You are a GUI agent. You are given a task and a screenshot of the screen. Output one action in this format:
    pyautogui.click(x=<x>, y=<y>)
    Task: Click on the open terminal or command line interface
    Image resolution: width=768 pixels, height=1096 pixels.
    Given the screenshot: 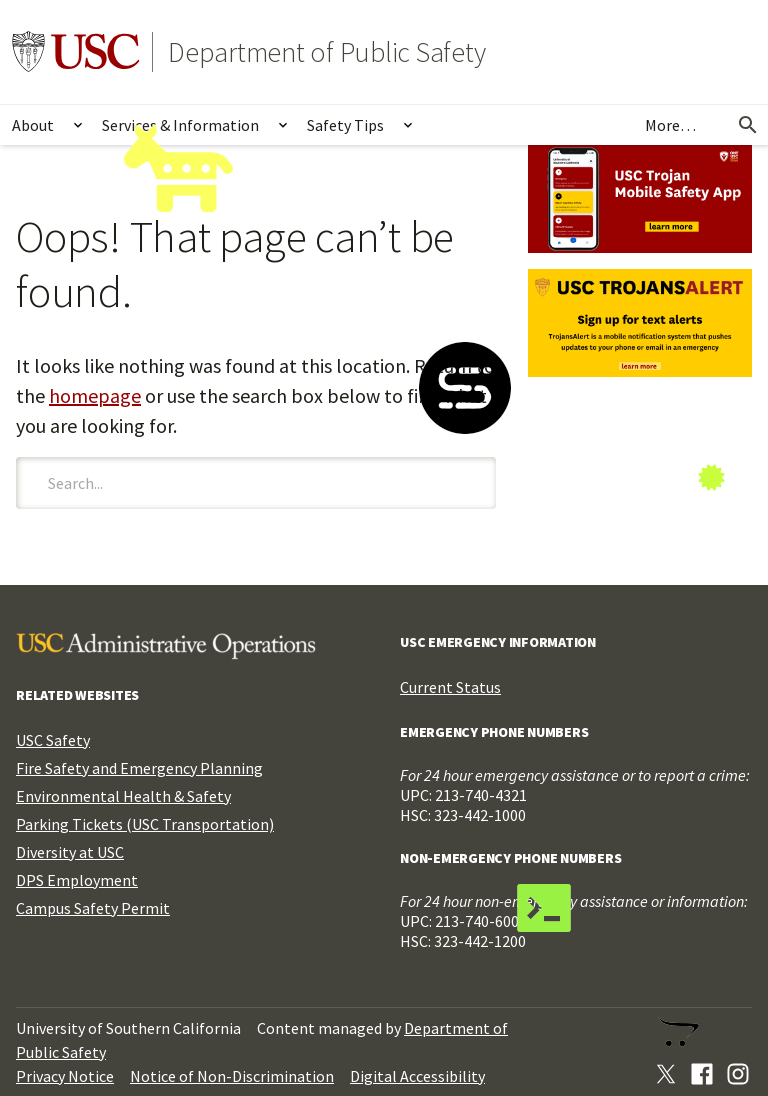 What is the action you would take?
    pyautogui.click(x=544, y=908)
    